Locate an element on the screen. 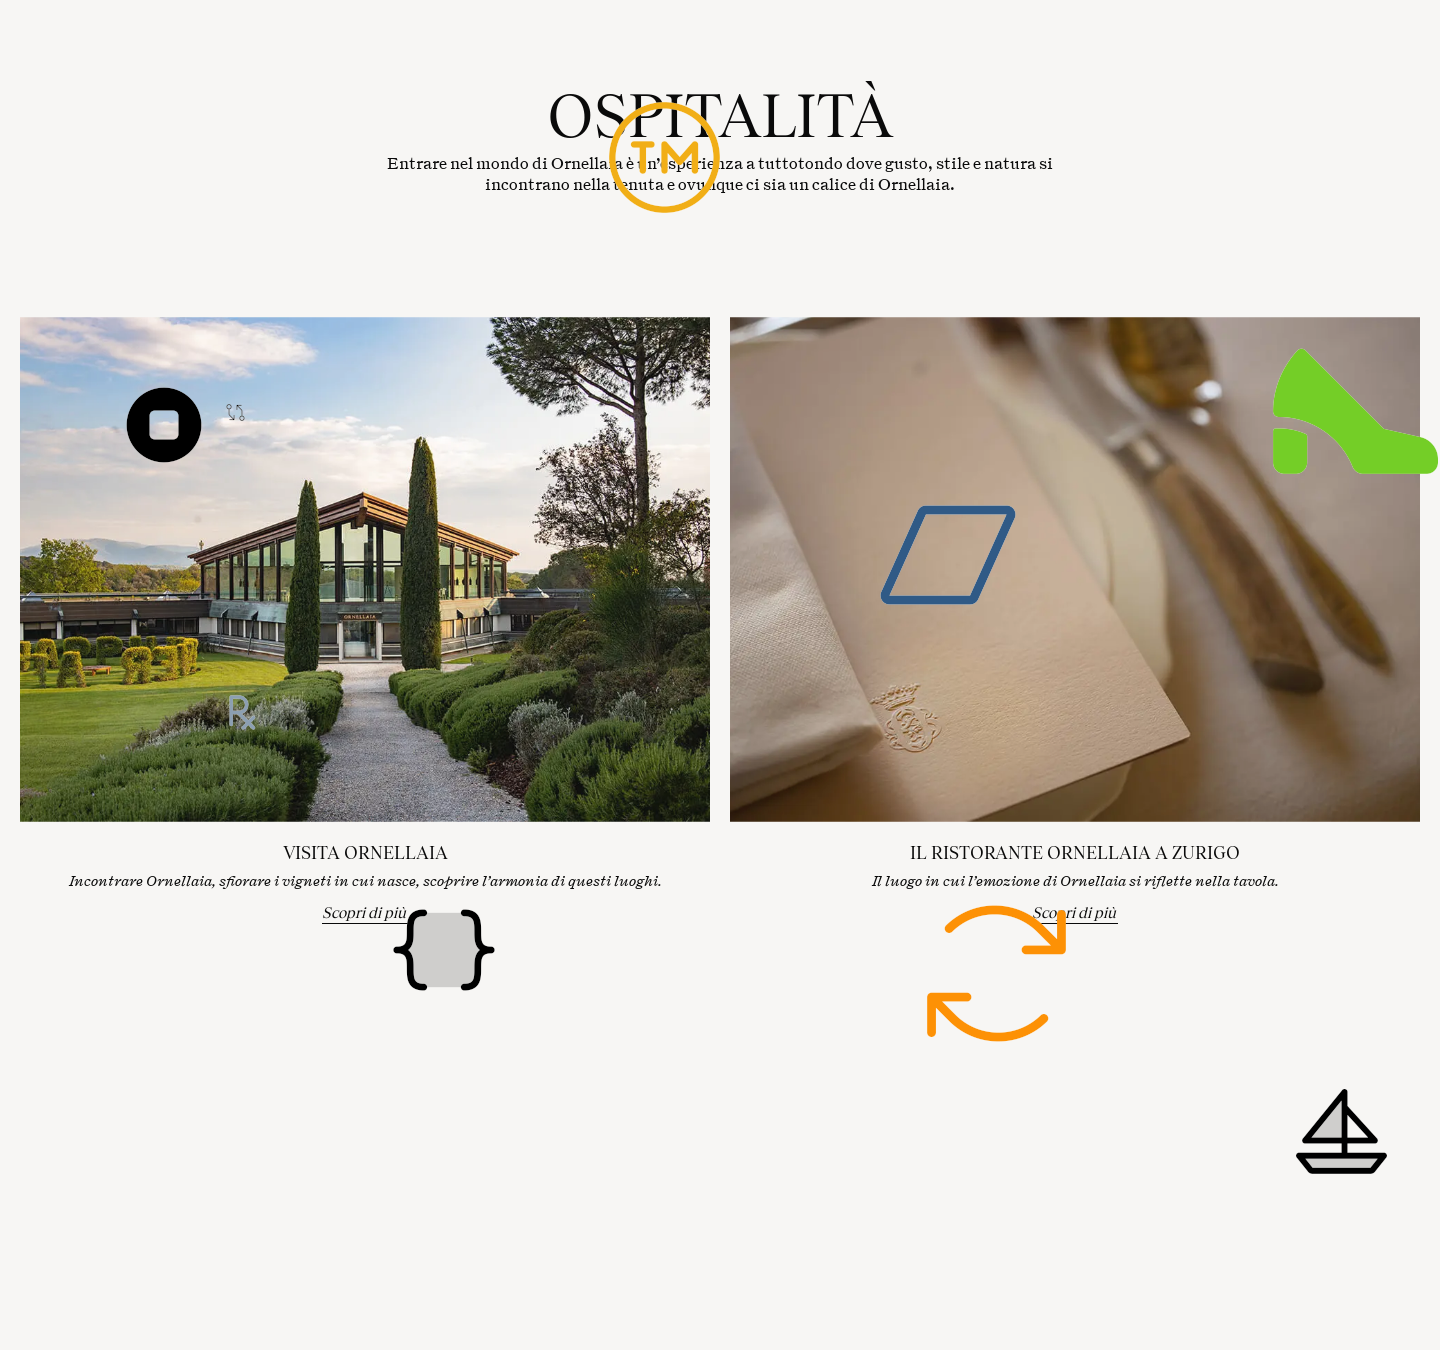  indicates trademarked content or branding is located at coordinates (664, 157).